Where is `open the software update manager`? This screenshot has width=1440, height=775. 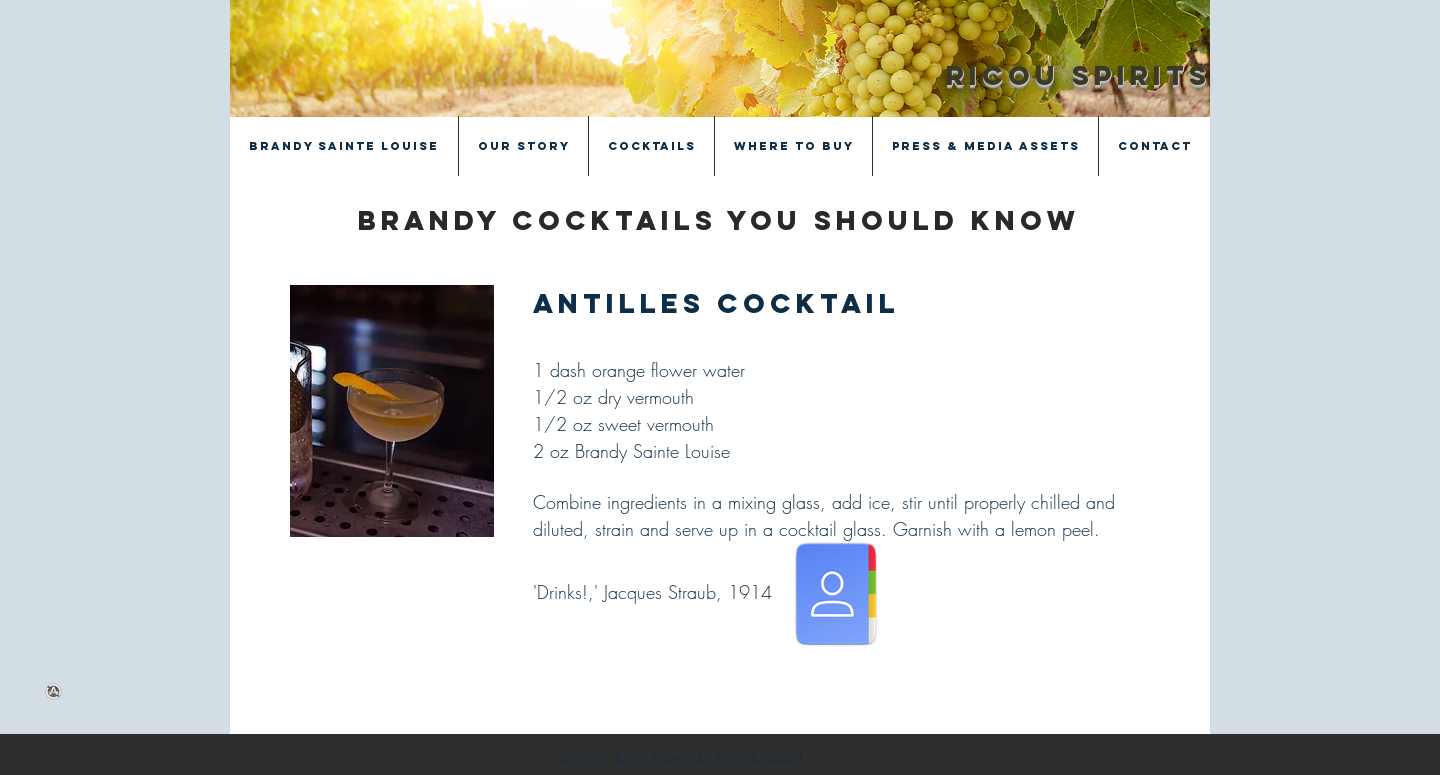
open the software update manager is located at coordinates (53, 691).